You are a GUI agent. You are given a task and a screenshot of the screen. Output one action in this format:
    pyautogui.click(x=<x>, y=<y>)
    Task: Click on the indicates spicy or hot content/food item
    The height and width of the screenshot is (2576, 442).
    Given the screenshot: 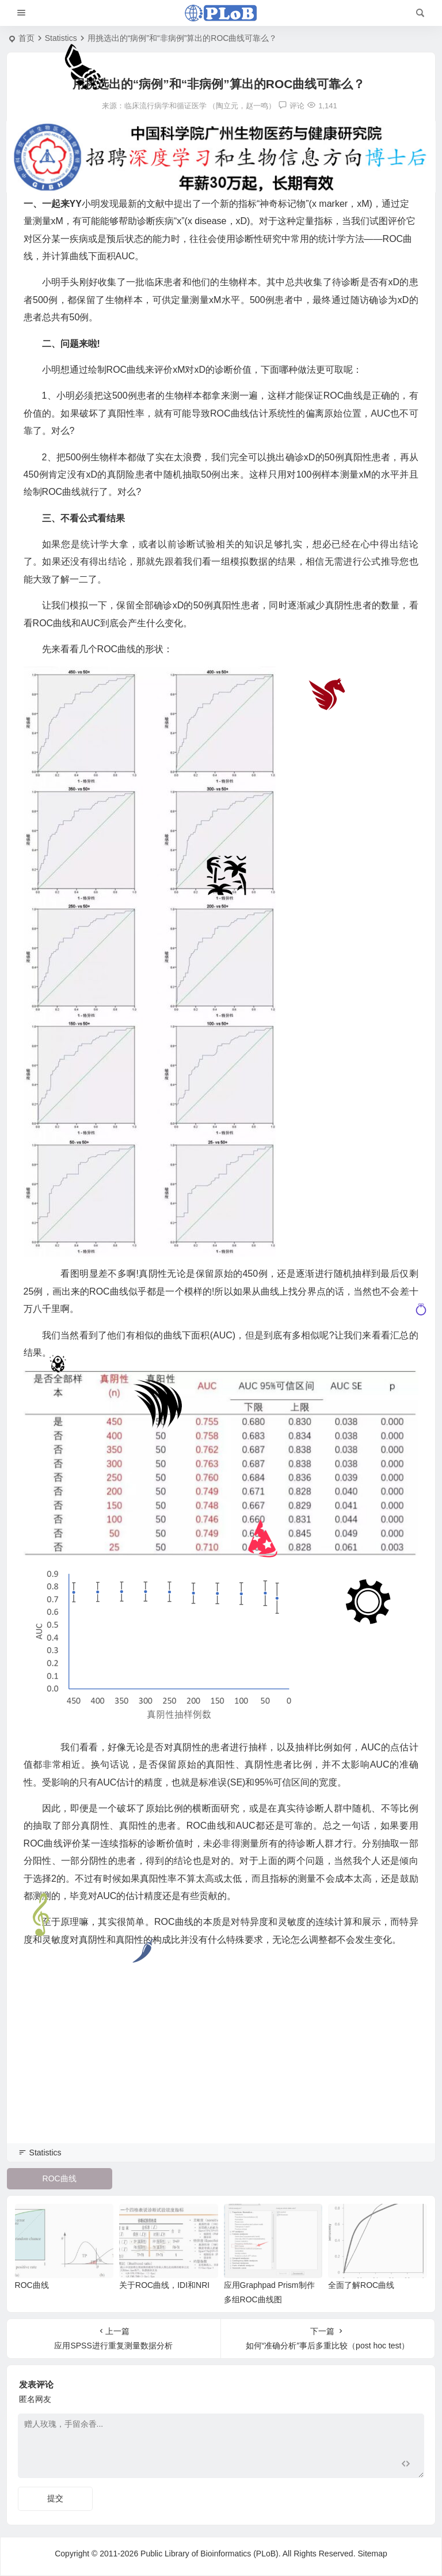 What is the action you would take?
    pyautogui.click(x=143, y=1950)
    